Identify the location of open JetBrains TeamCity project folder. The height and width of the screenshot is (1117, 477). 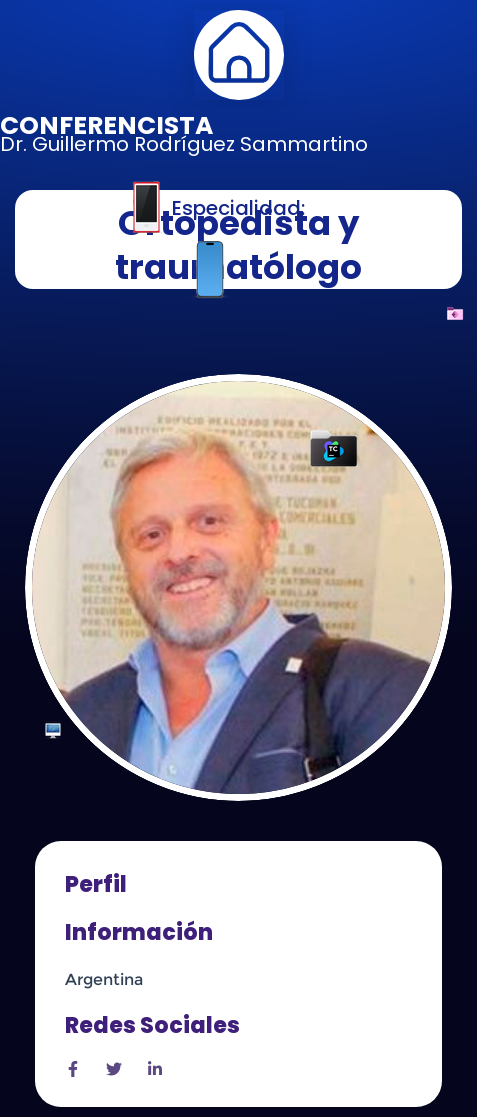
(333, 449).